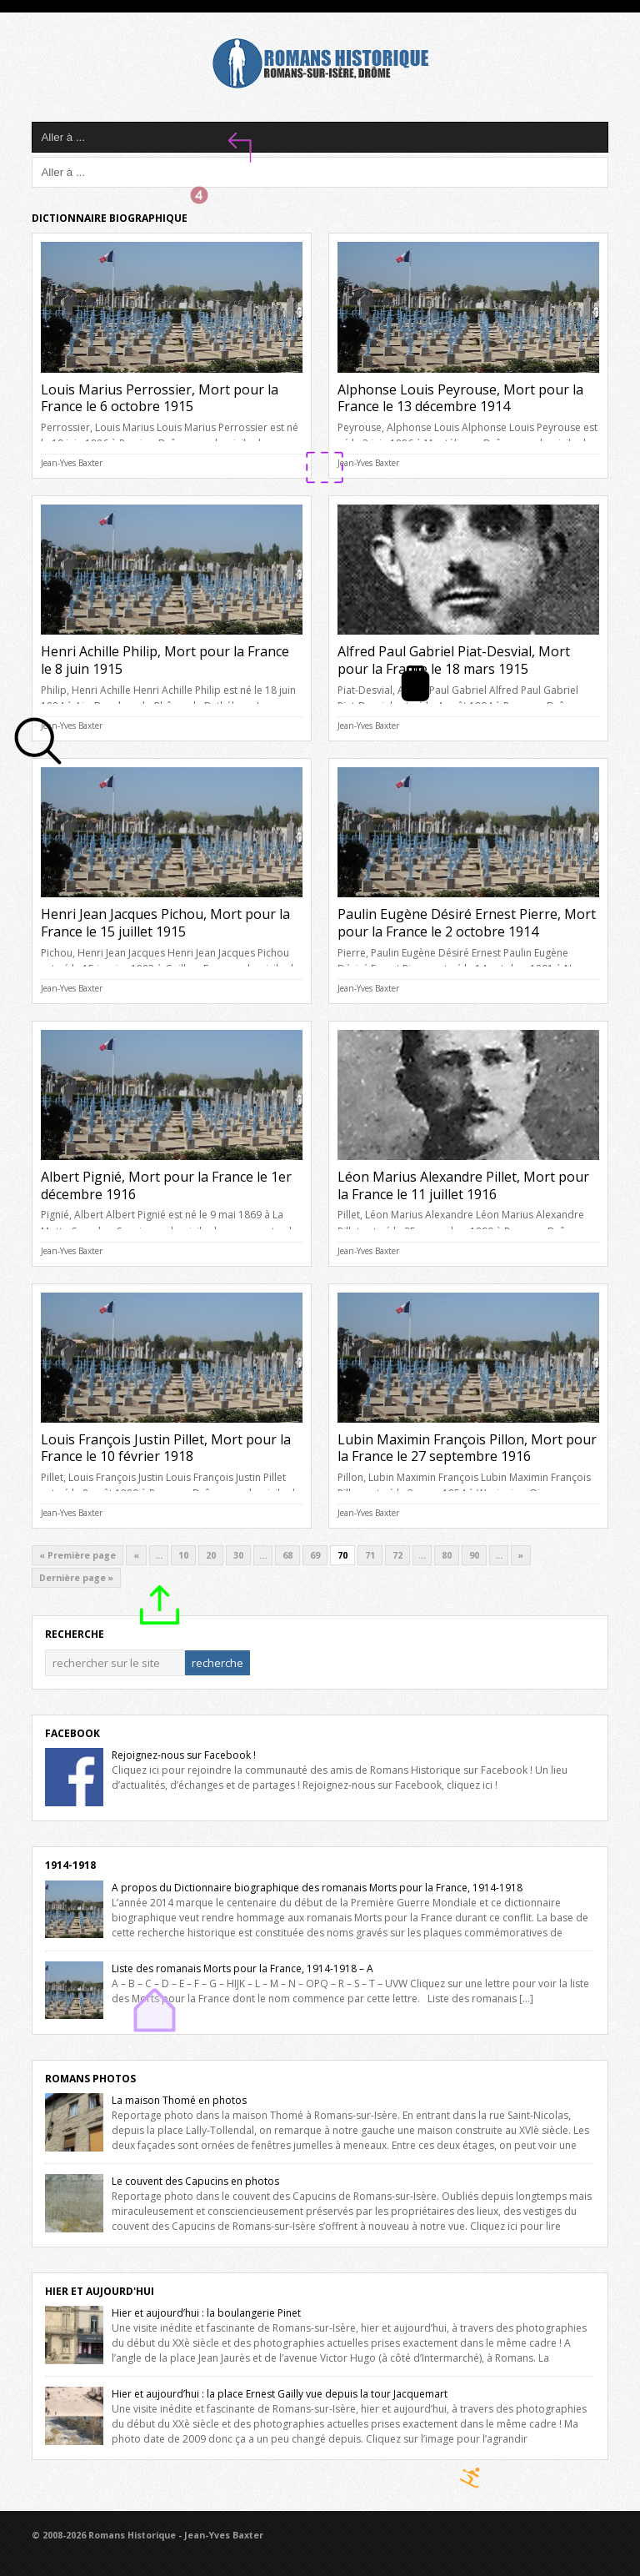  Describe the element at coordinates (159, 1606) in the screenshot. I see `upload a file or document` at that location.